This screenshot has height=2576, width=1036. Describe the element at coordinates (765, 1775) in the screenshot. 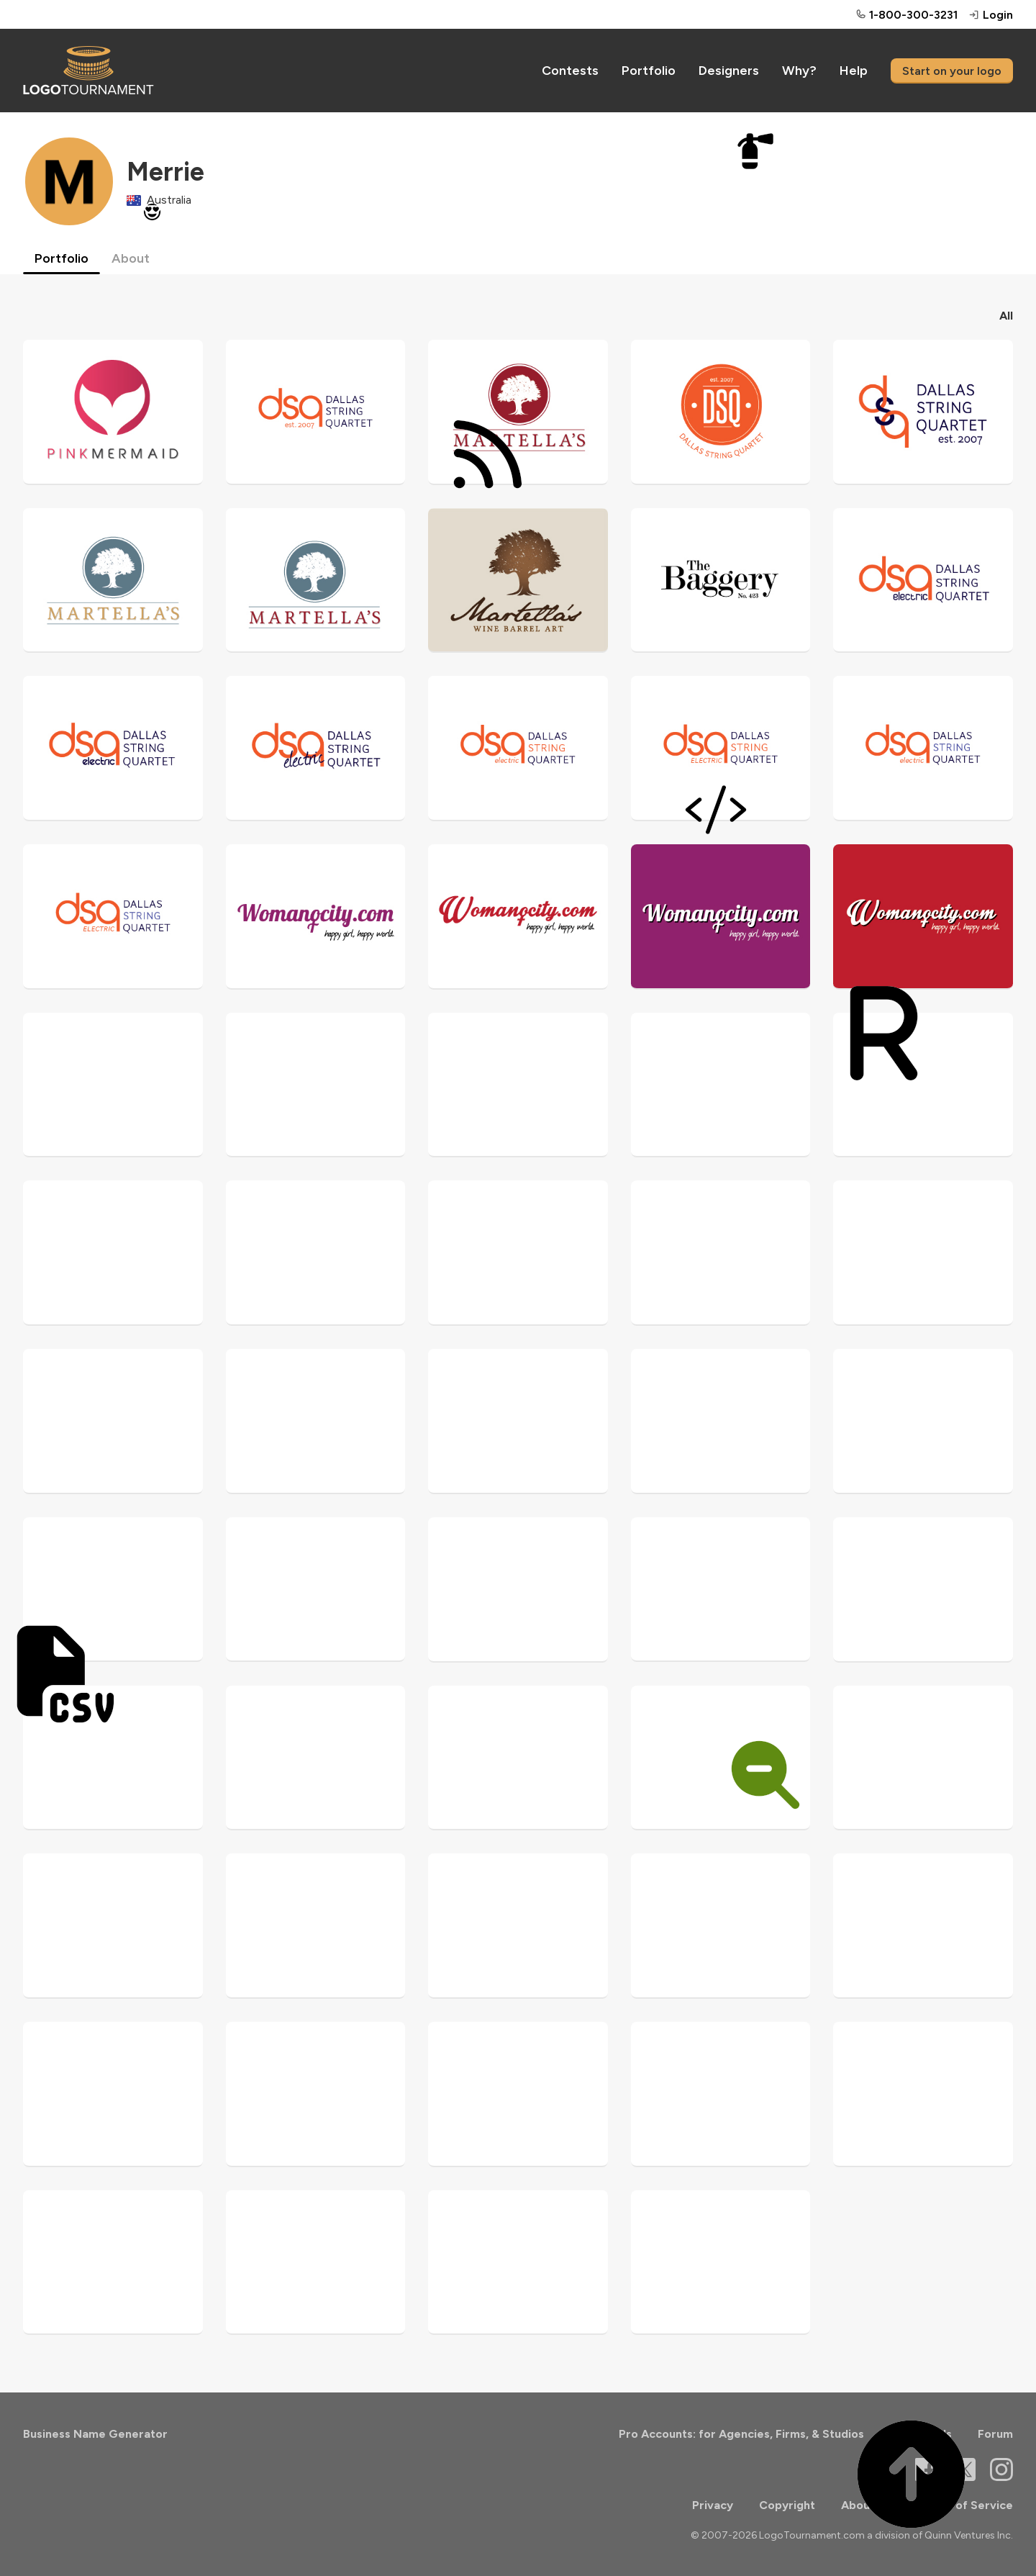

I see `zoom out` at that location.